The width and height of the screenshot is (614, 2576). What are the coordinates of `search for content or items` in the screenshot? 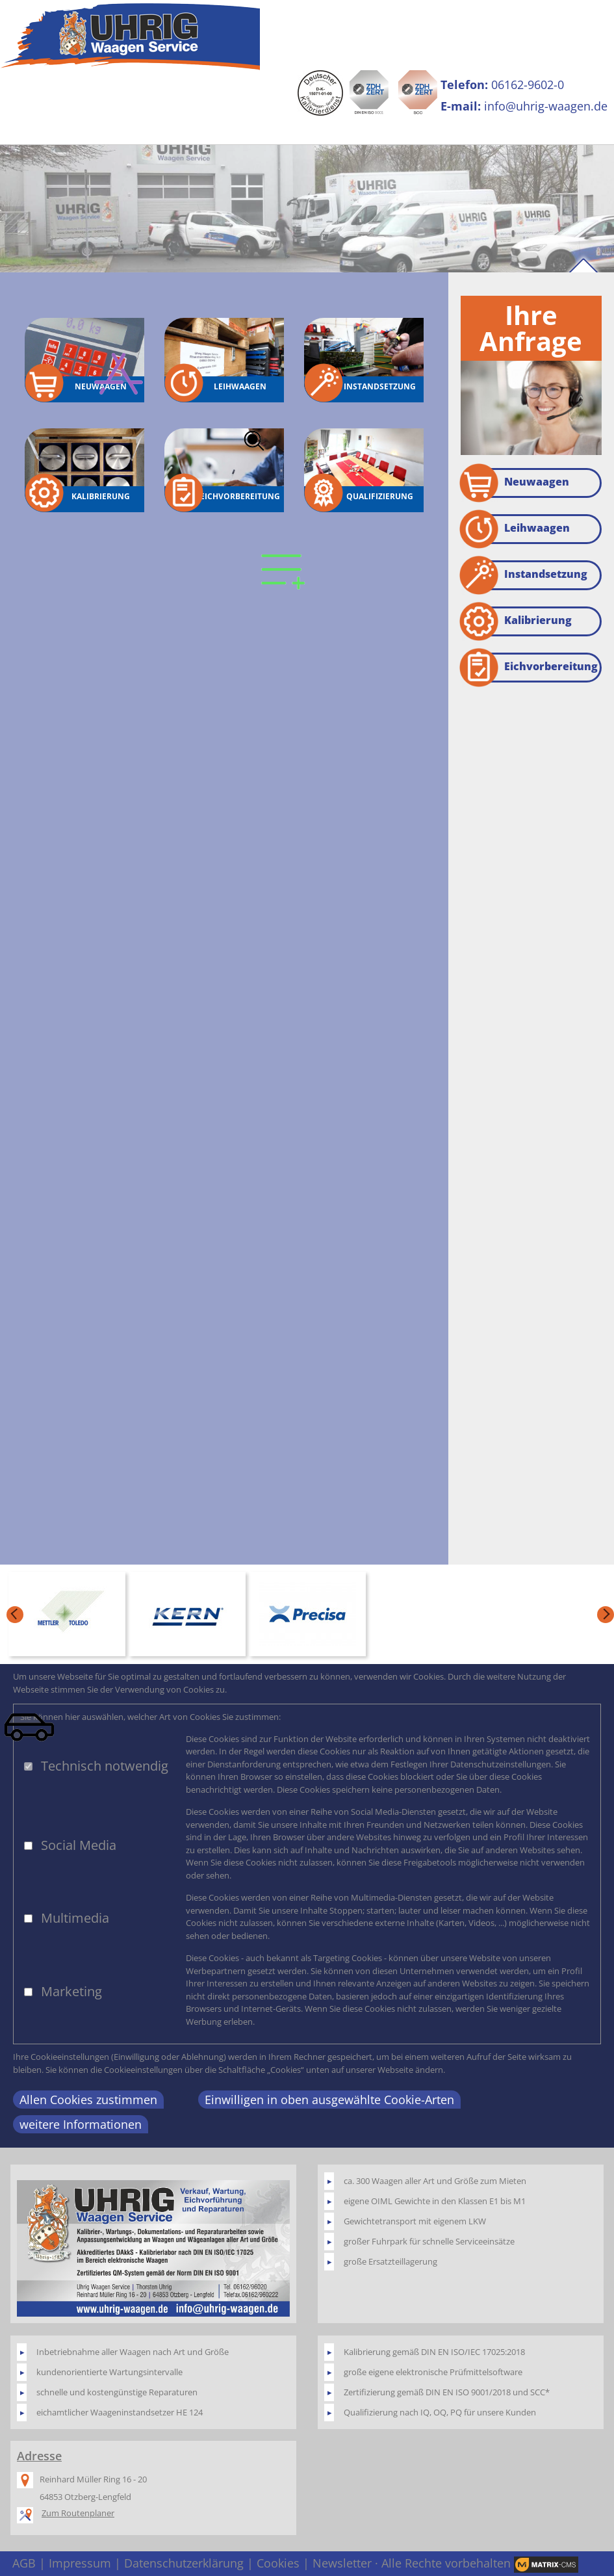 It's located at (254, 441).